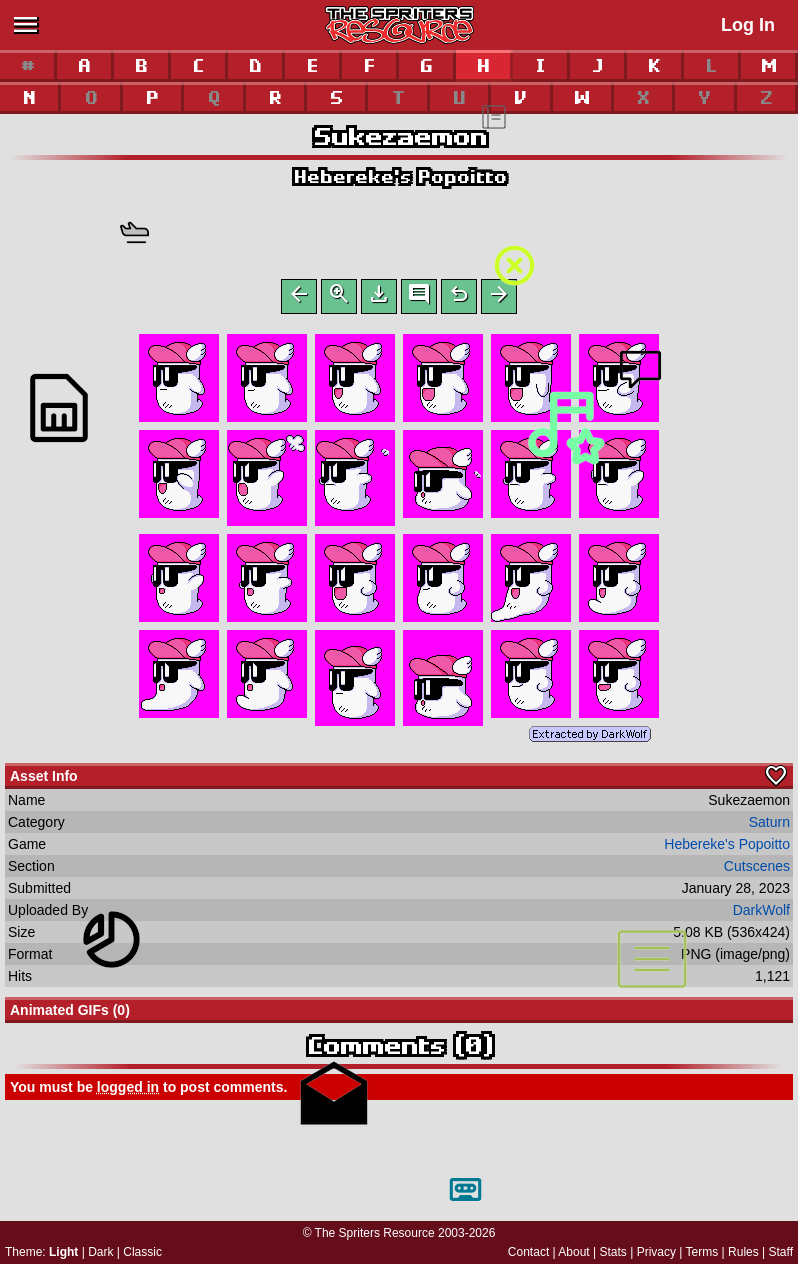  I want to click on indicates flight mode is active, so click(134, 231).